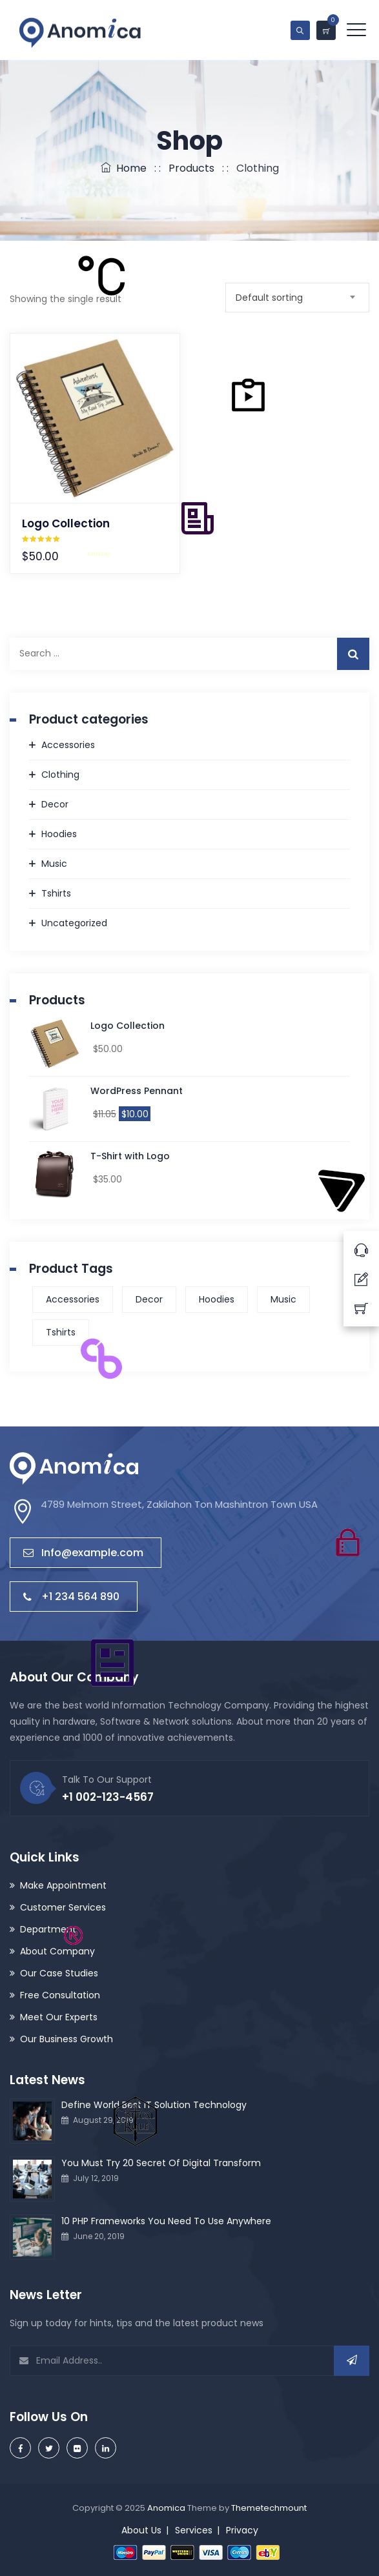 The height and width of the screenshot is (2576, 379). What do you see at coordinates (112, 1663) in the screenshot?
I see `view article or news content` at bounding box center [112, 1663].